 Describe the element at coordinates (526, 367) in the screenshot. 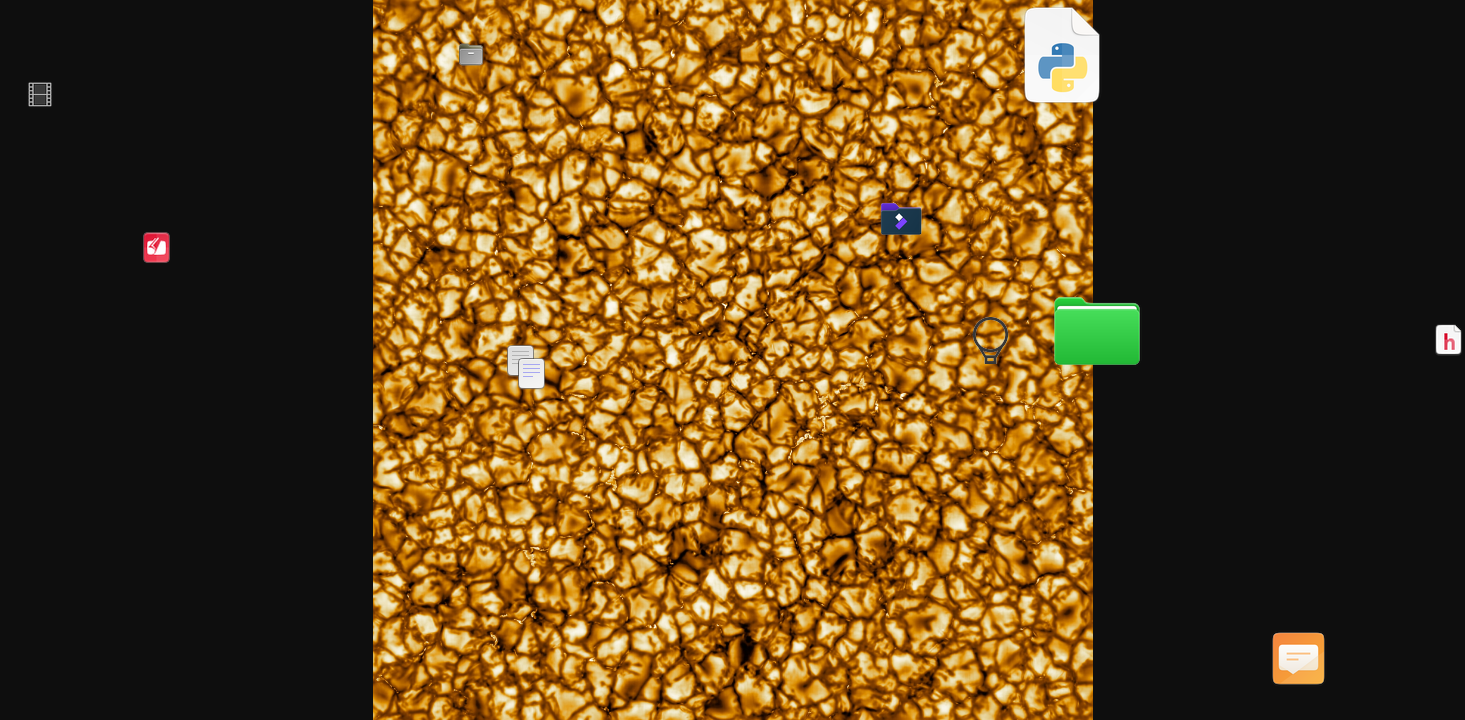

I see `copy selected content to clipboard` at that location.